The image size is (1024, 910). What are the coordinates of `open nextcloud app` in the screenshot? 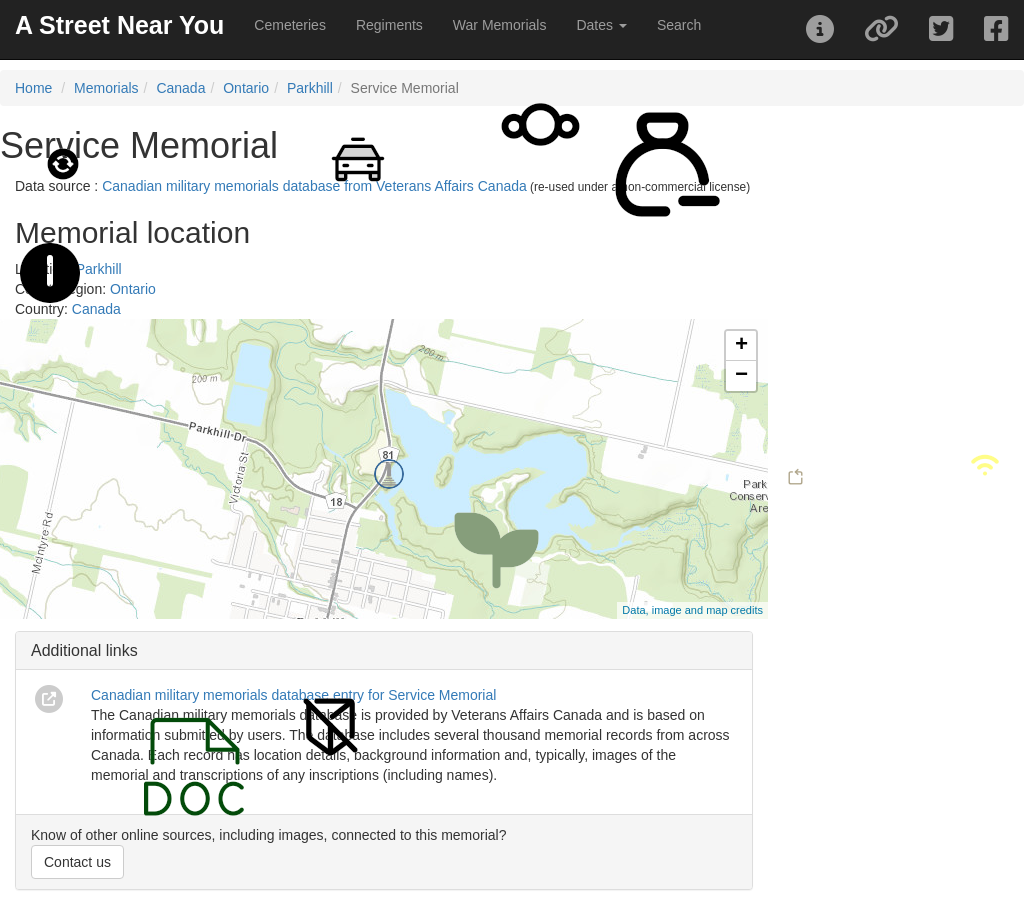 It's located at (540, 124).